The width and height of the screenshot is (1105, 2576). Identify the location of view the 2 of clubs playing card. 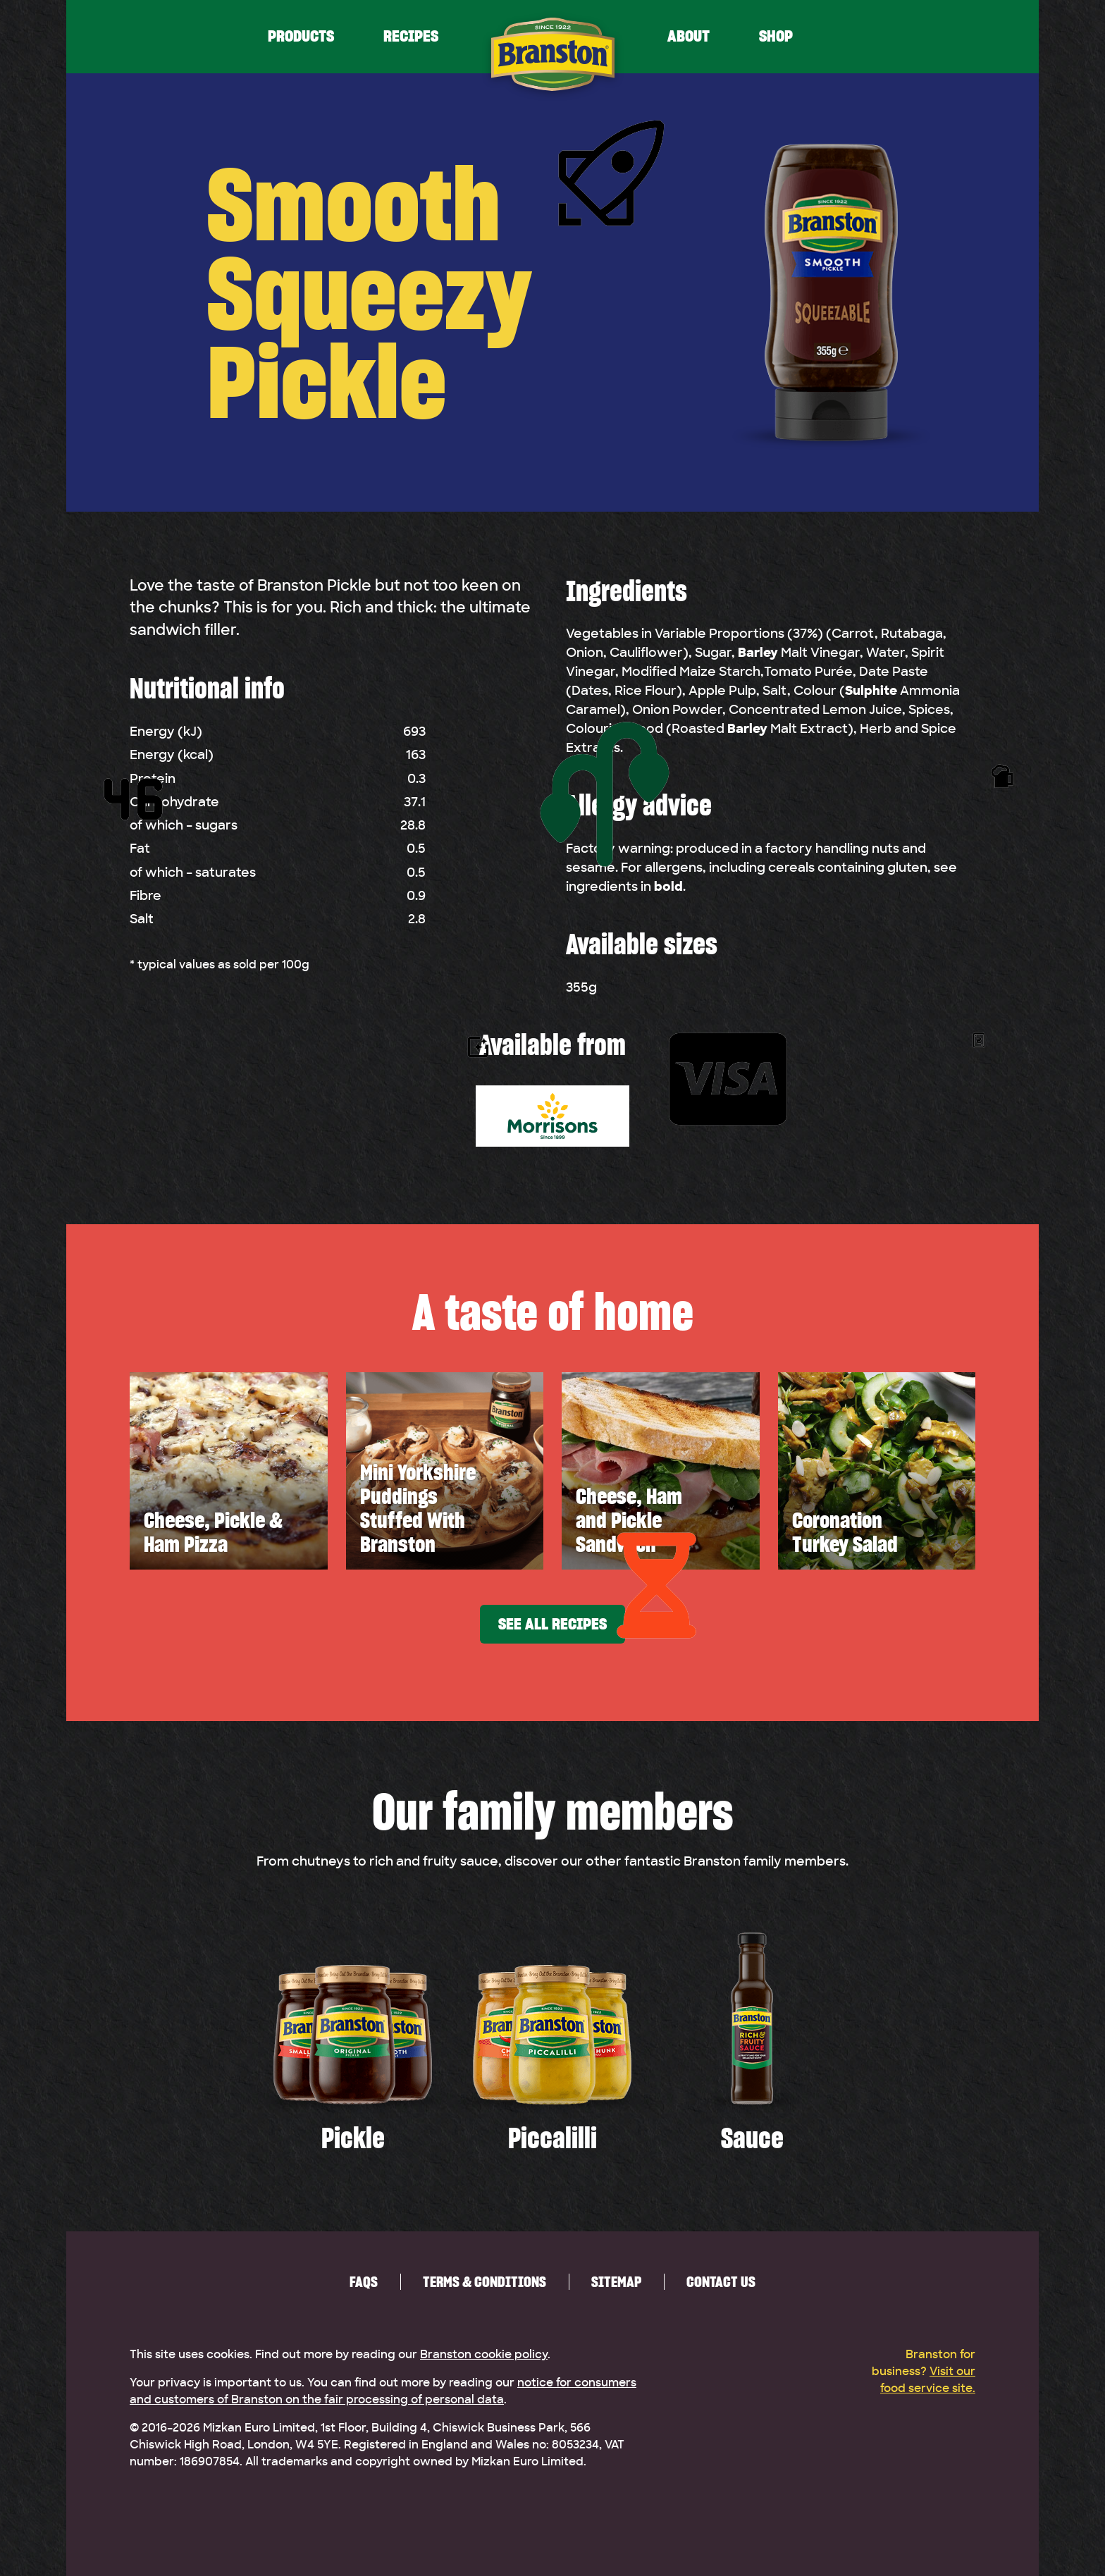
(979, 1040).